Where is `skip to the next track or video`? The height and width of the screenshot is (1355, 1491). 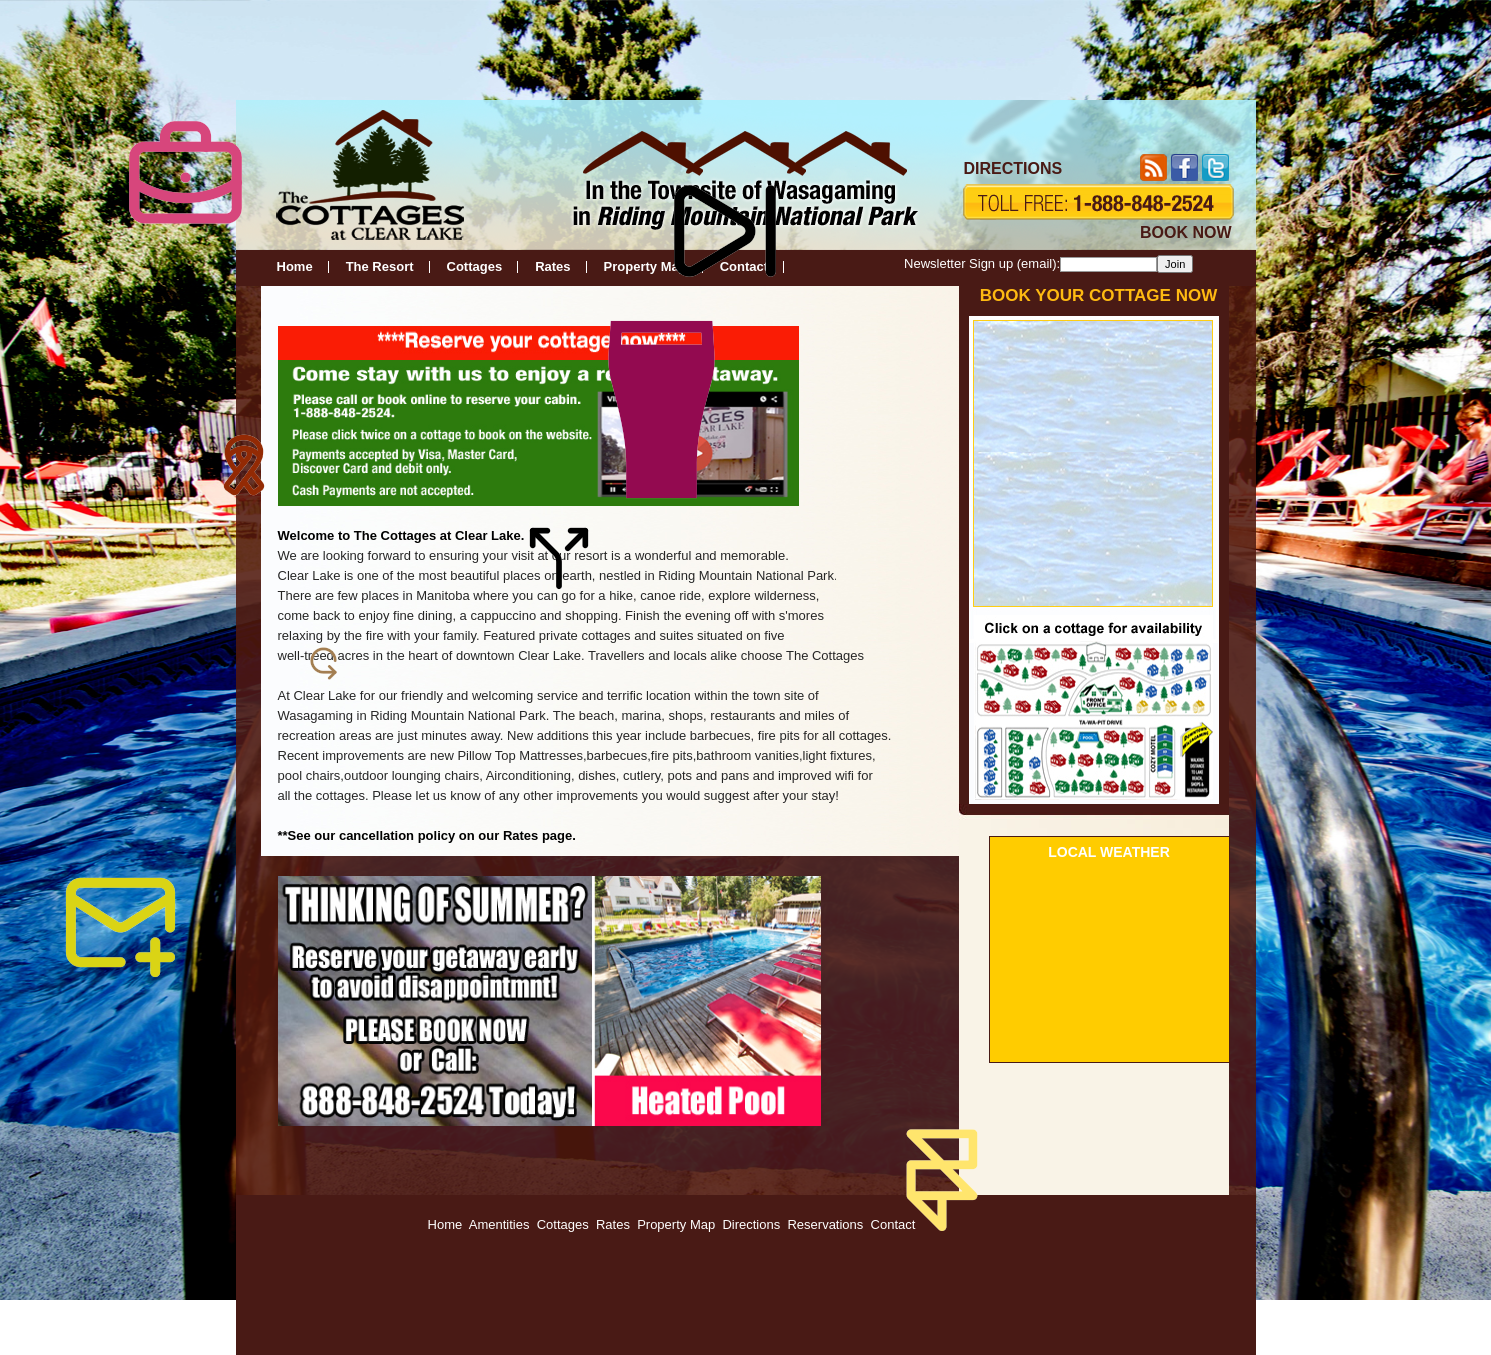 skip to the next track or video is located at coordinates (725, 231).